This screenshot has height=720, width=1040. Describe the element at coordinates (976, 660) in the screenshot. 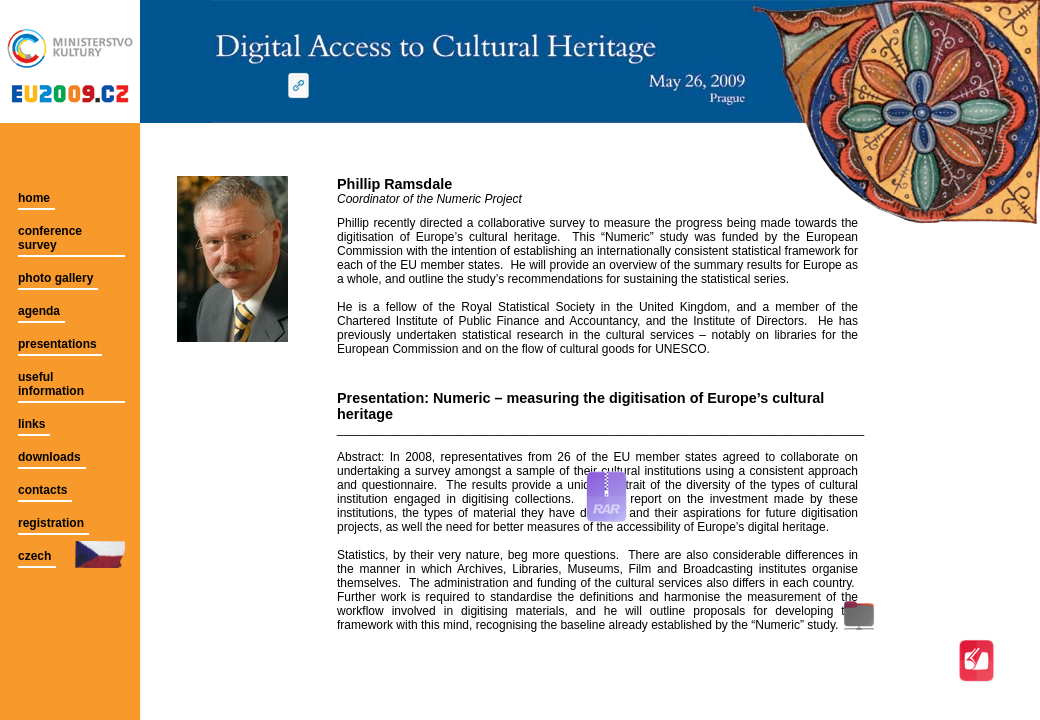

I see `an EPS image file` at that location.